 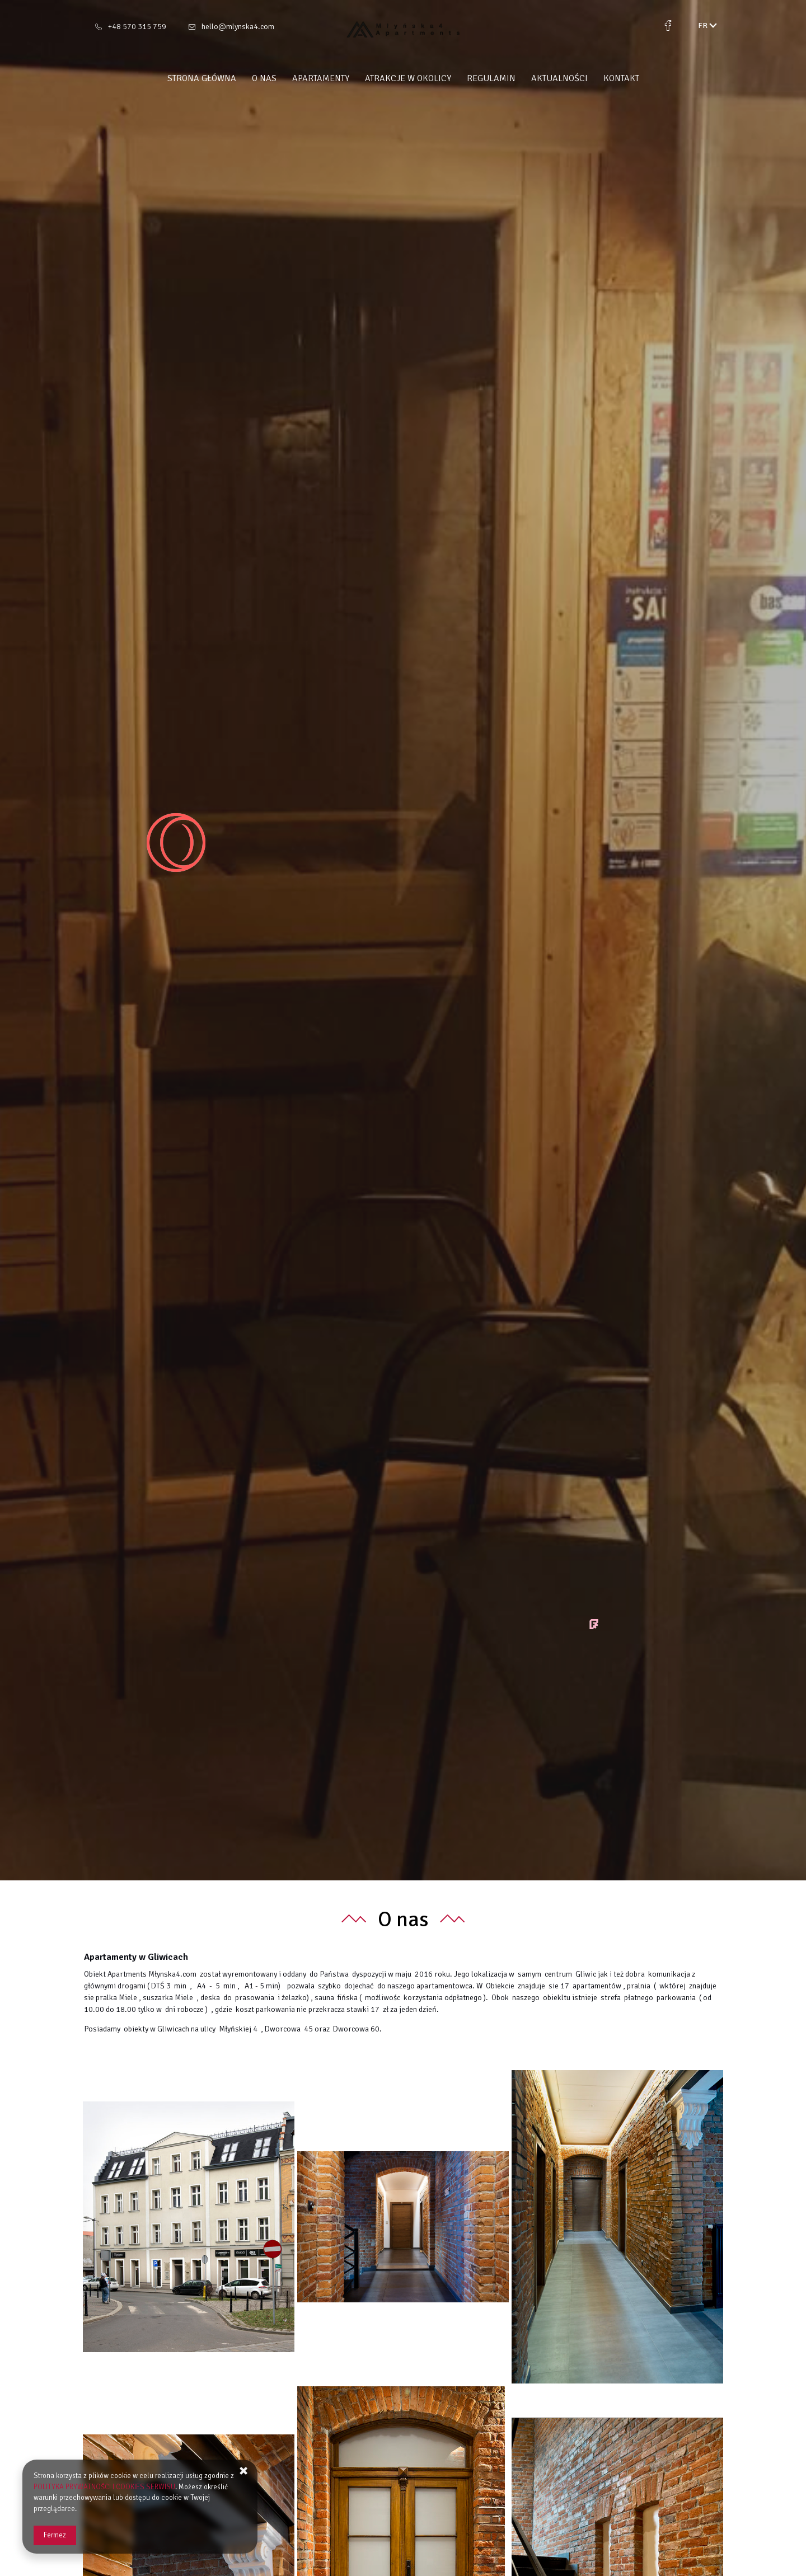 What do you see at coordinates (176, 842) in the screenshot?
I see `open Opera GX browser` at bounding box center [176, 842].